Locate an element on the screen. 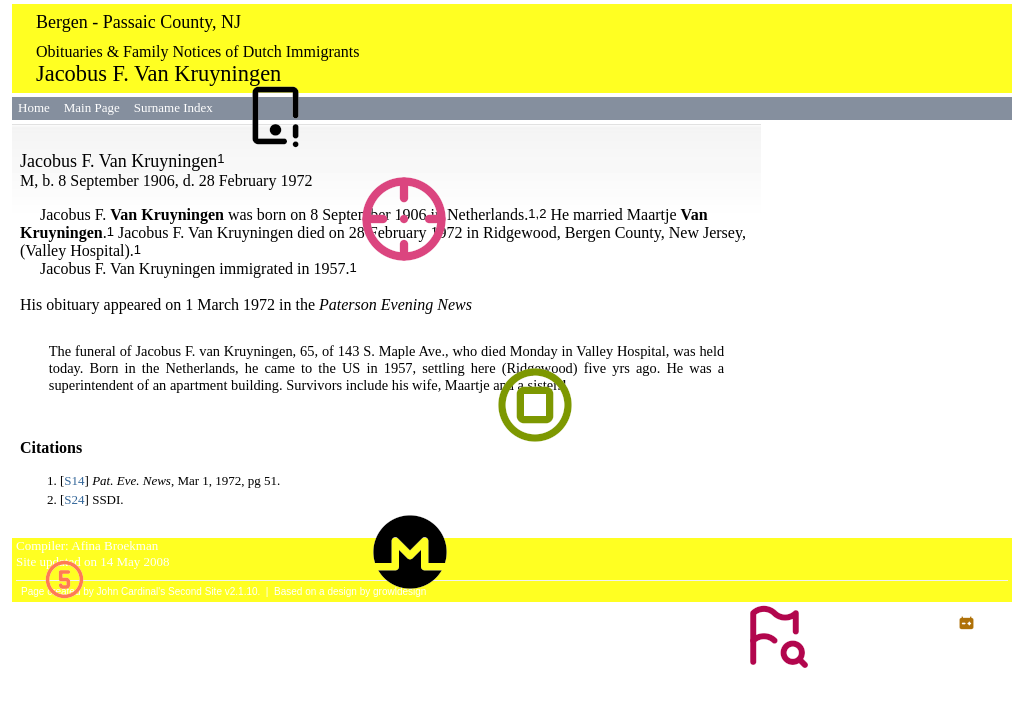 The height and width of the screenshot is (720, 1024). playstation square button symbol is located at coordinates (535, 405).